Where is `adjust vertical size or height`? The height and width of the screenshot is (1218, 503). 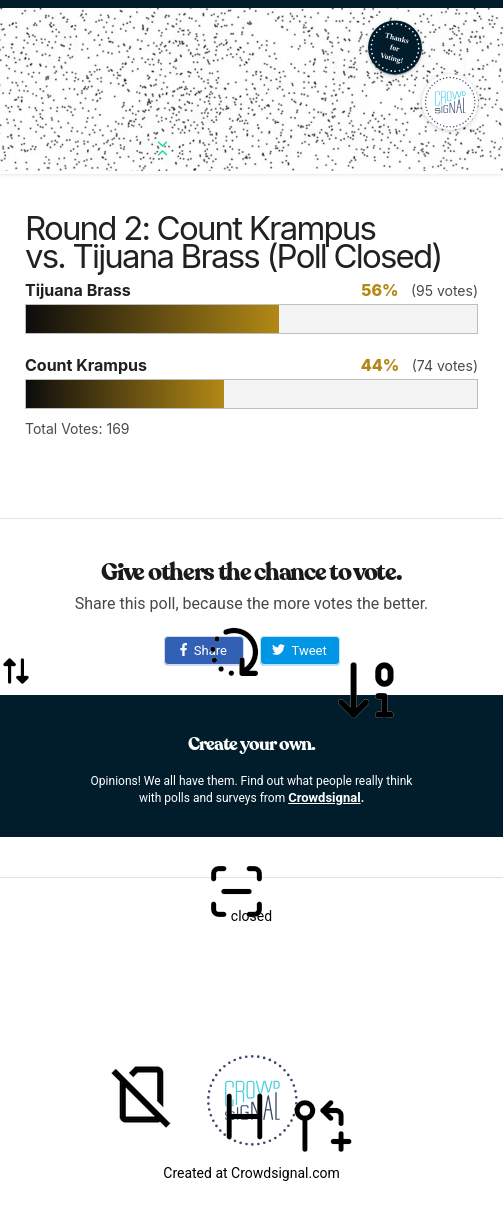
adjust vertical size or height is located at coordinates (16, 671).